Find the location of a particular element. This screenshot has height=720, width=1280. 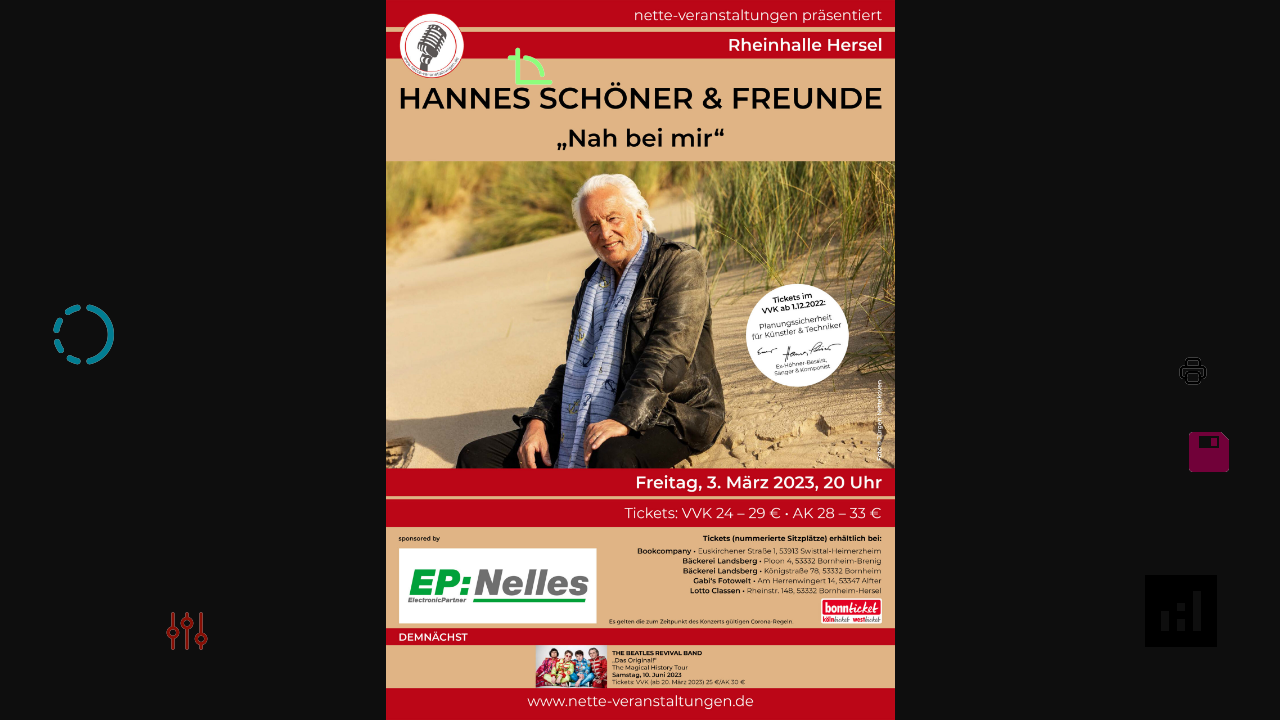

measure or display an angle is located at coordinates (528, 68).